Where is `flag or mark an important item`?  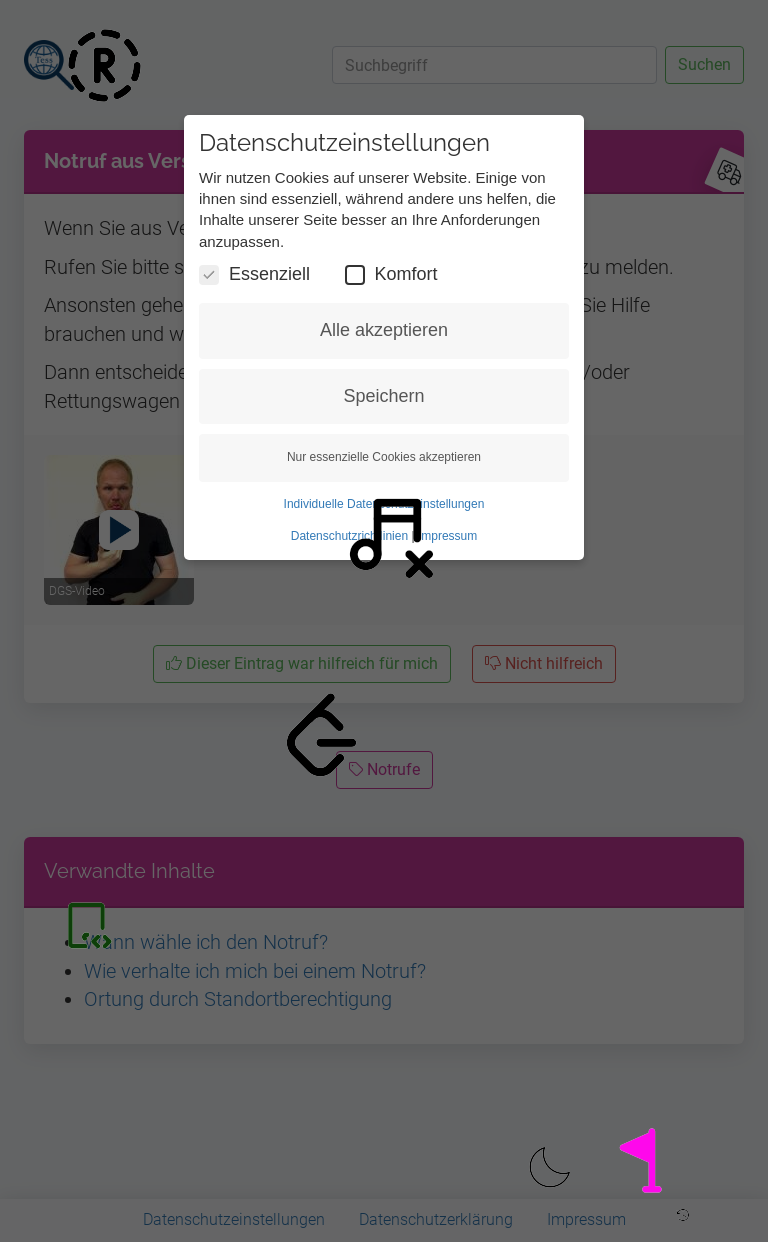
flag or mark an important item is located at coordinates (645, 1160).